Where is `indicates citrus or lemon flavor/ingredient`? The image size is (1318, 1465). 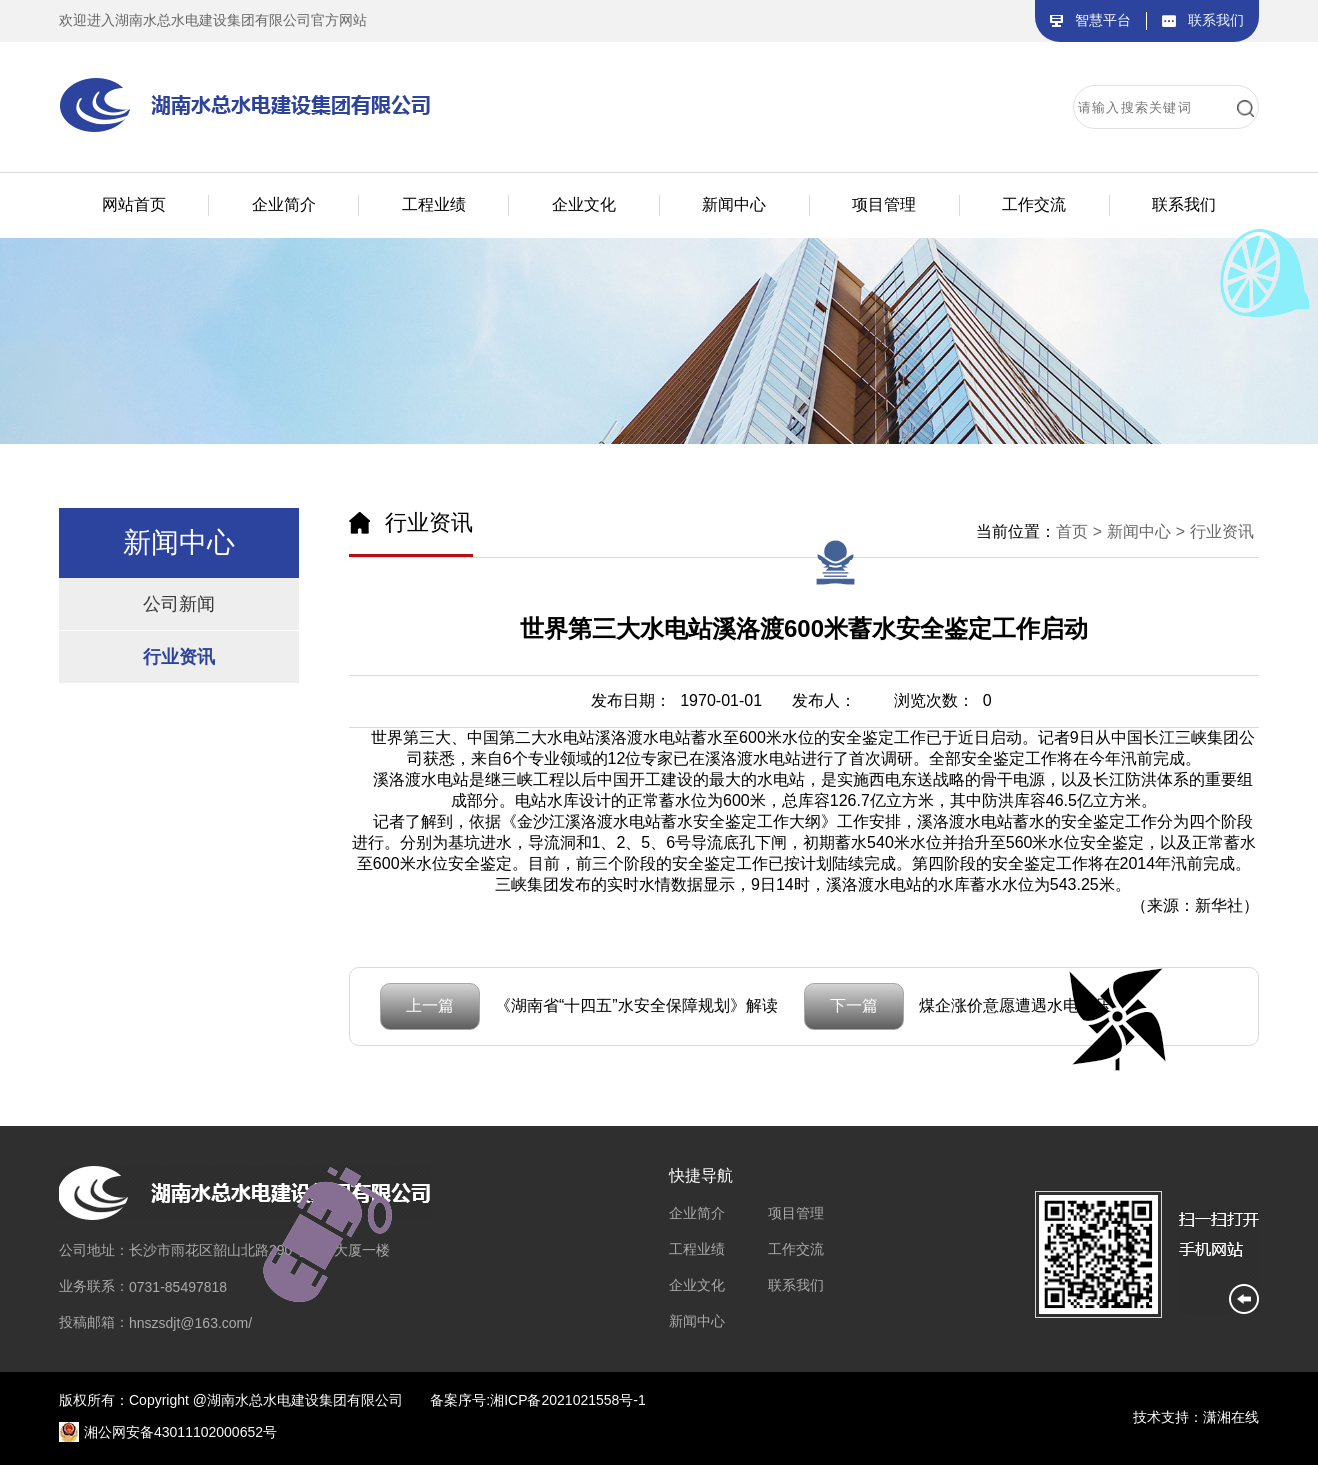 indicates citrus or lemon flavor/ingredient is located at coordinates (1265, 273).